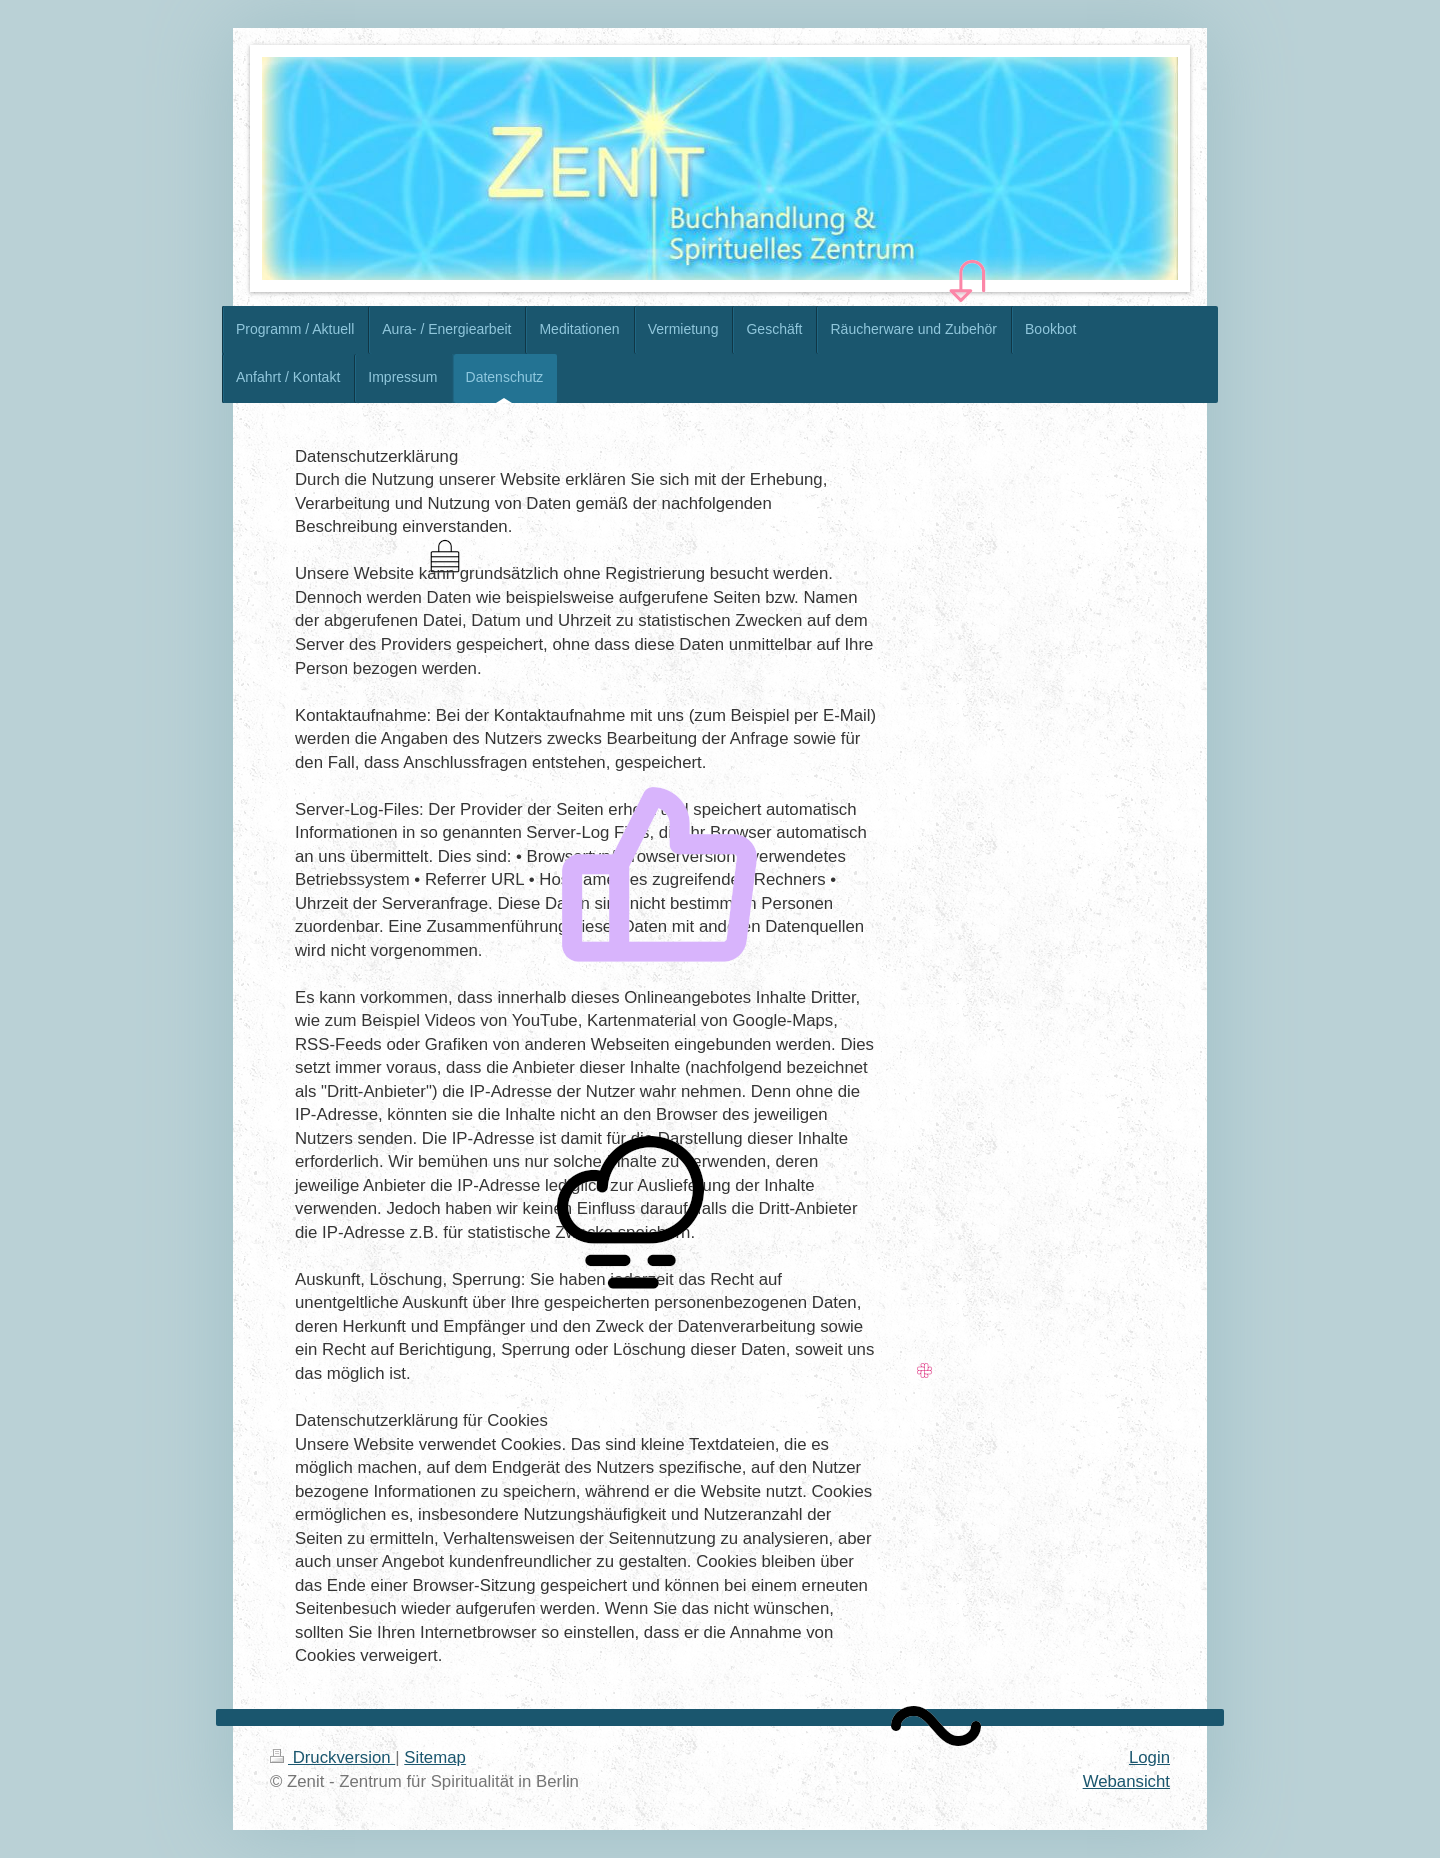  What do you see at coordinates (924, 1370) in the screenshot?
I see `open Slack messaging app` at bounding box center [924, 1370].